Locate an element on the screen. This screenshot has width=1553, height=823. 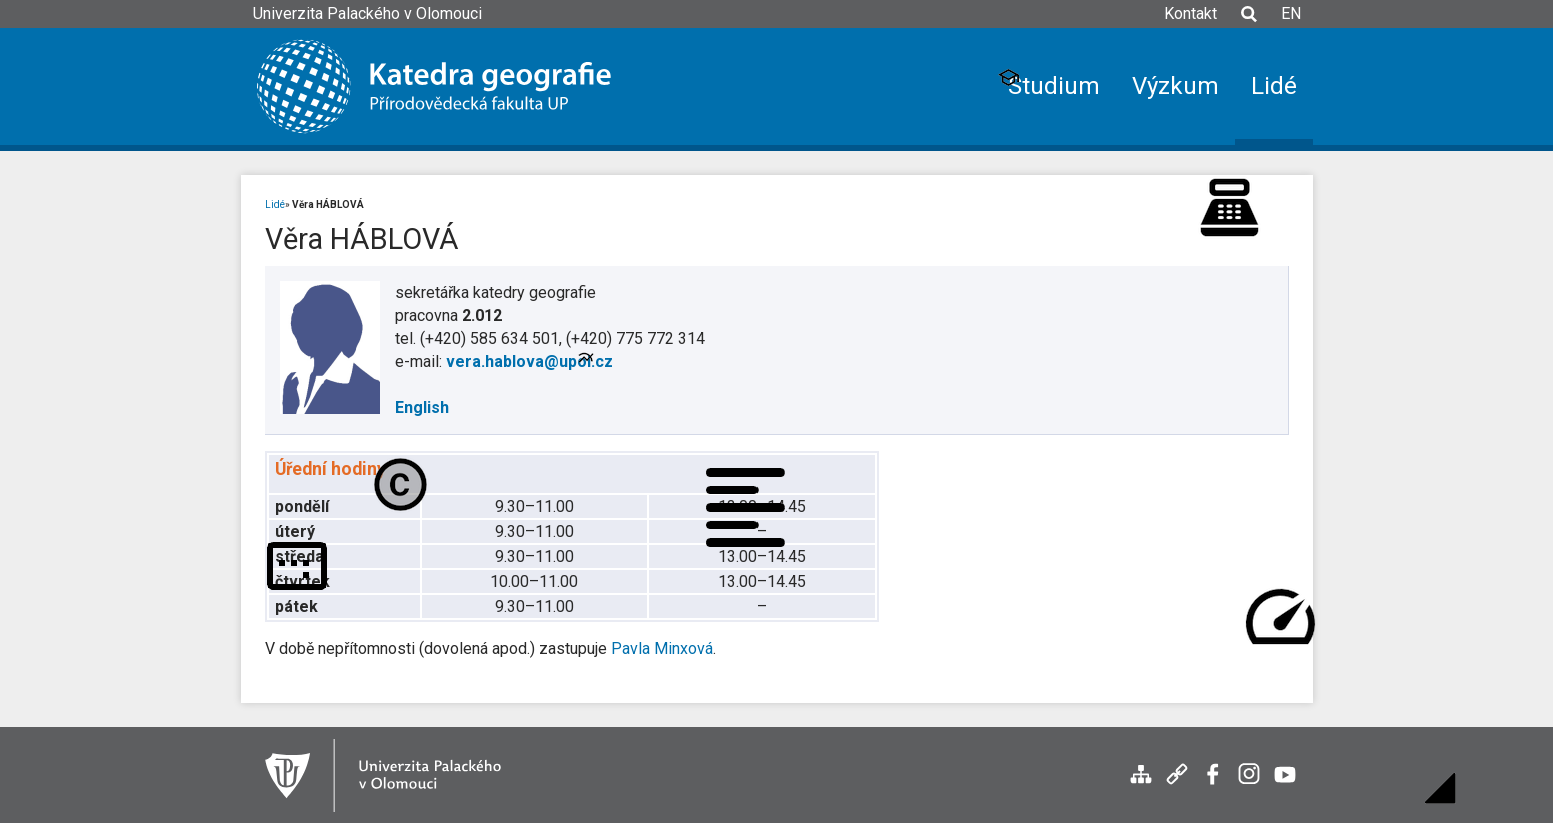
view multi-series data trends is located at coordinates (586, 358).